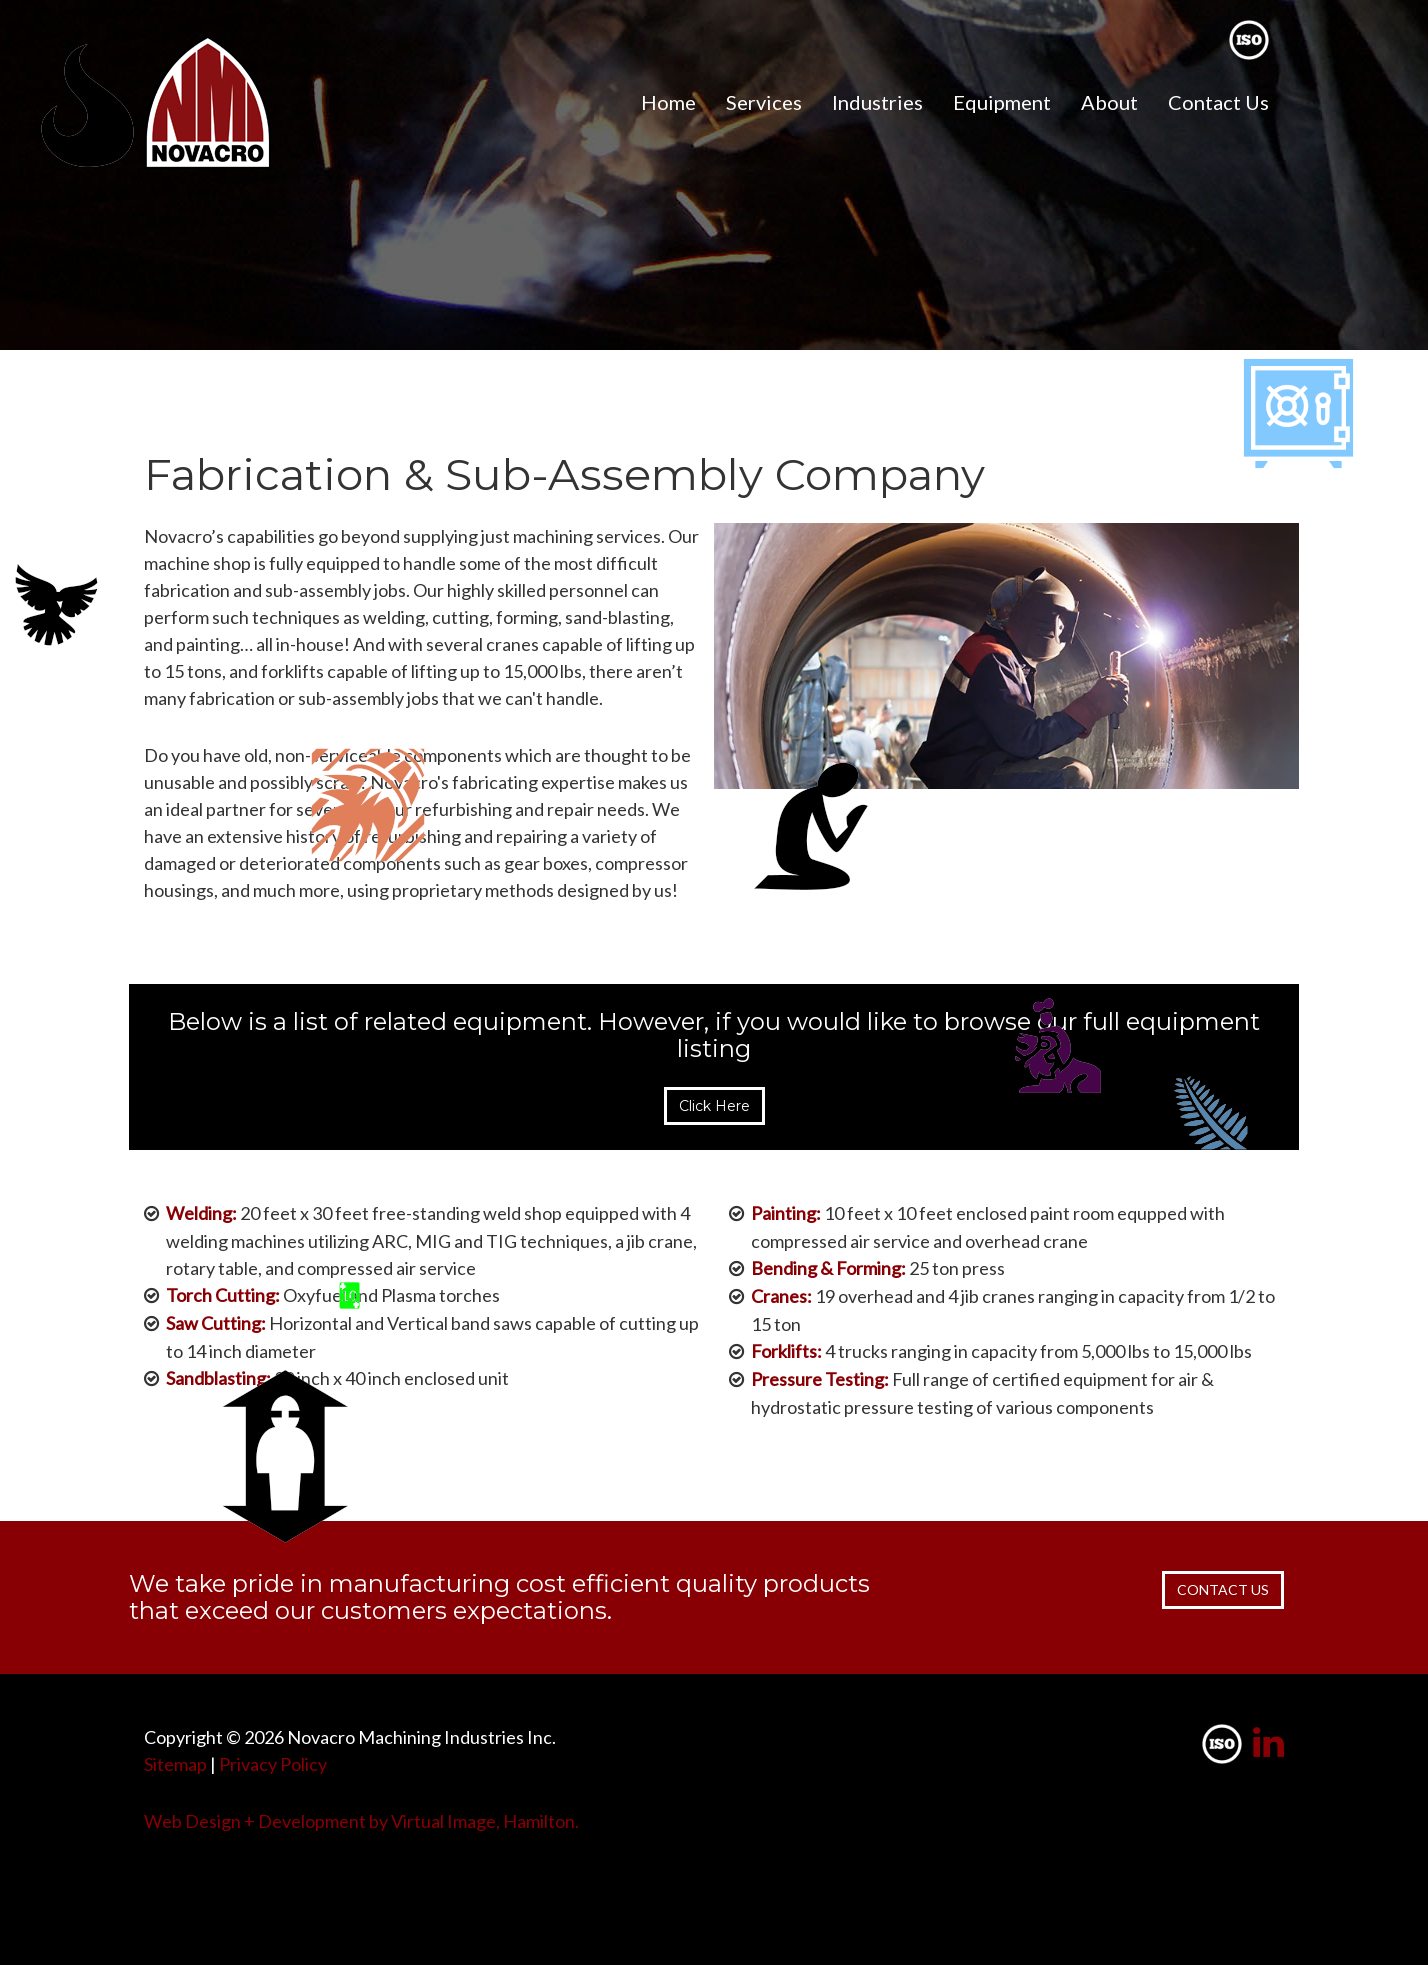 The width and height of the screenshot is (1428, 1965). I want to click on indicates peace or harmony state, so click(56, 606).